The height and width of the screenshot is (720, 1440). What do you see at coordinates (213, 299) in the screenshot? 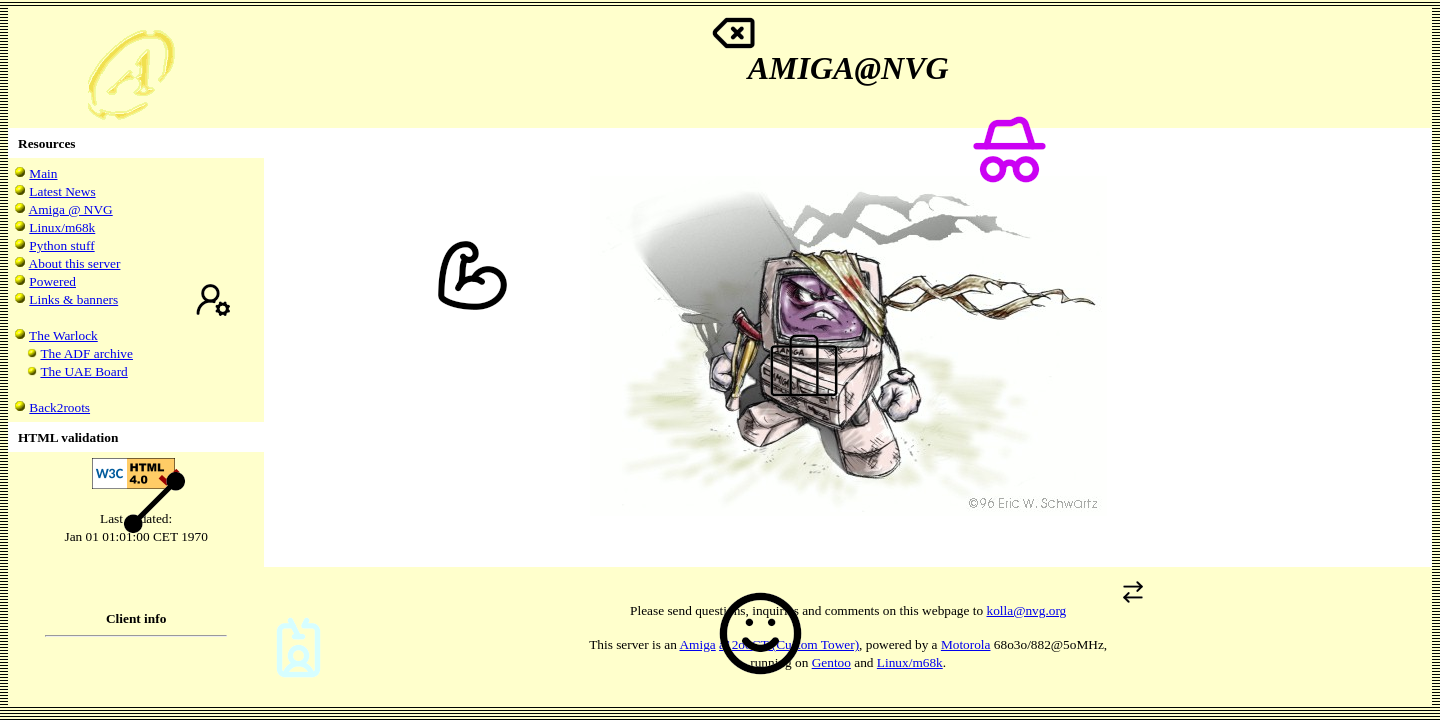
I see `access user account settings` at bounding box center [213, 299].